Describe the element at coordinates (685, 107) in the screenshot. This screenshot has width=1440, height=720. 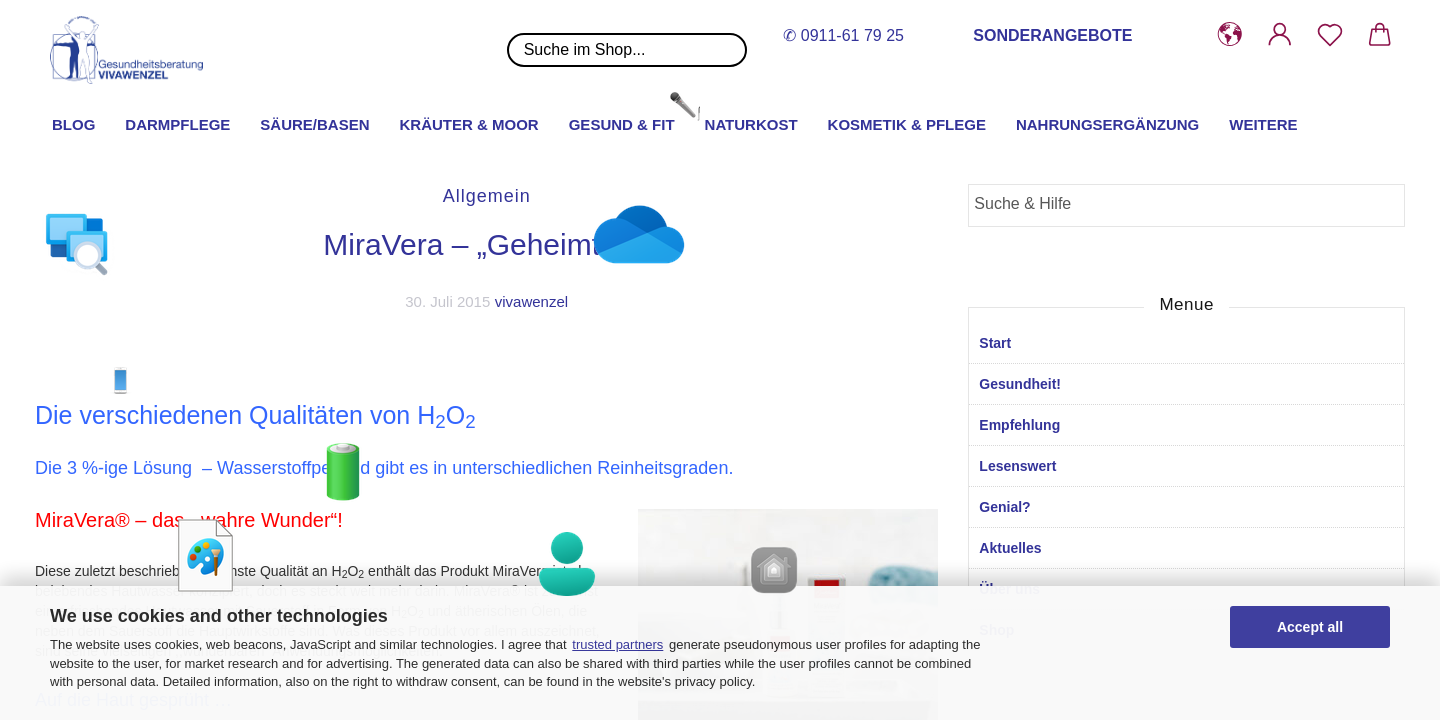
I see `access microphone settings` at that location.